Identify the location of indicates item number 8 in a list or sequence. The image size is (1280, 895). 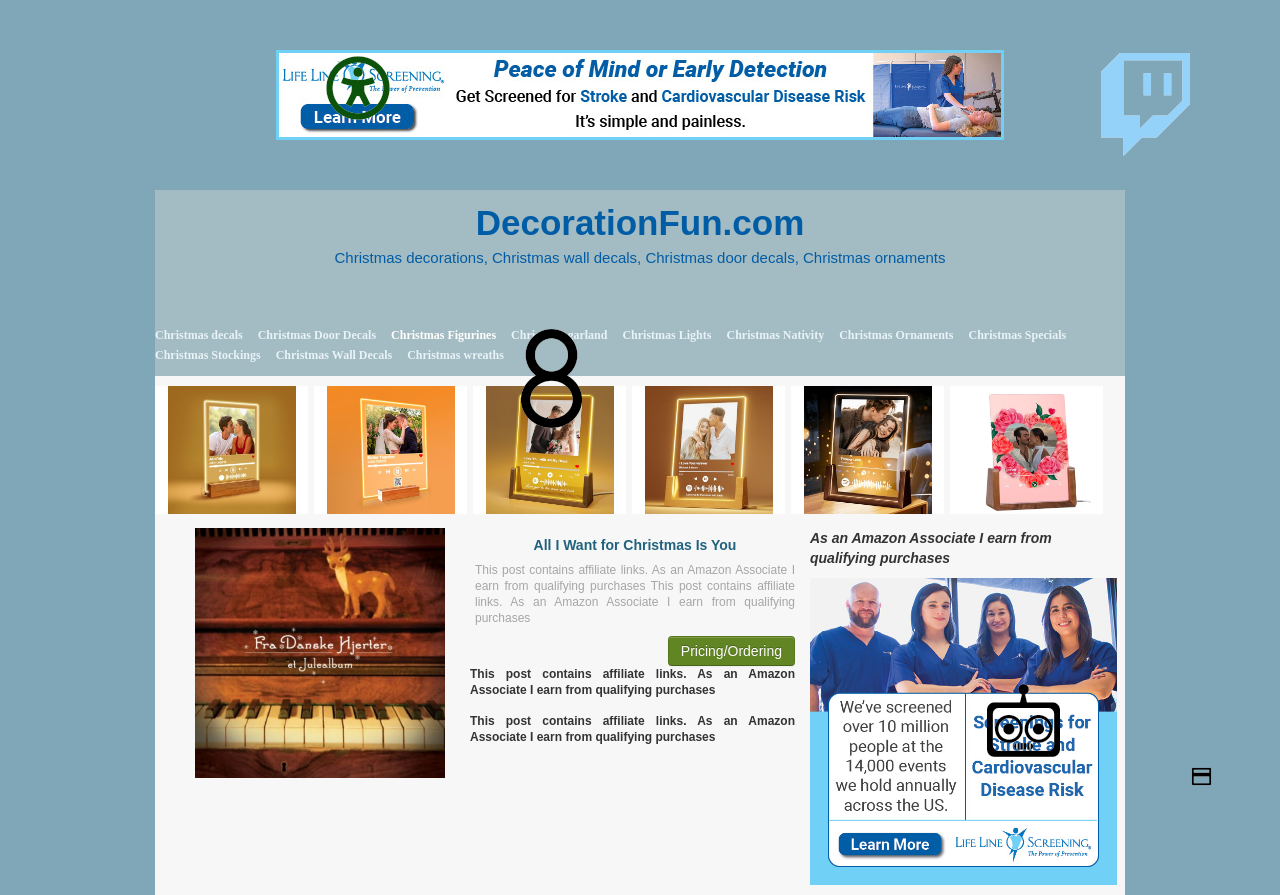
(551, 378).